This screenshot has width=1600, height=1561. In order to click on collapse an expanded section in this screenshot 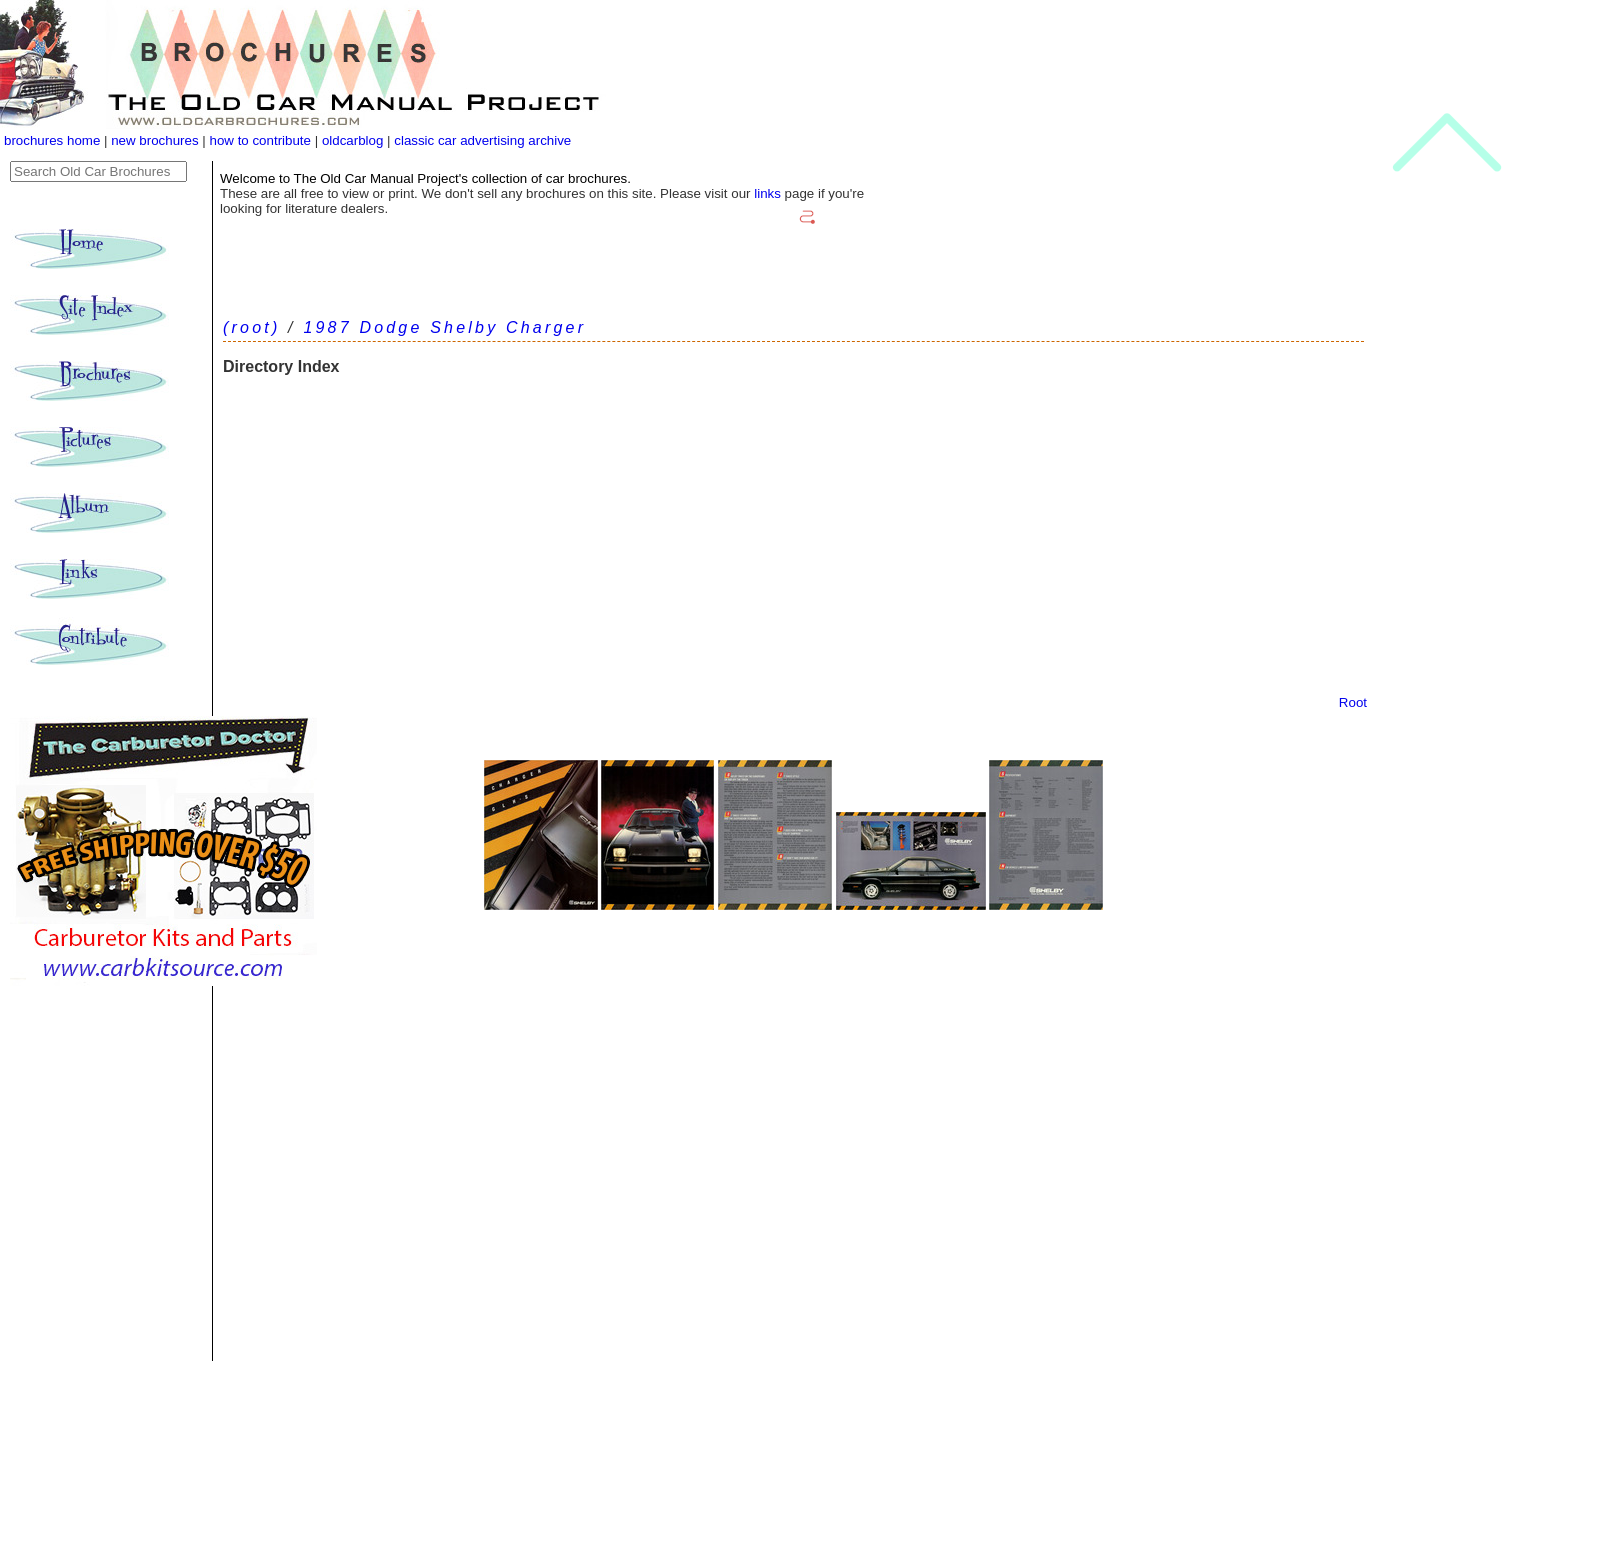, I will do `click(1447, 173)`.